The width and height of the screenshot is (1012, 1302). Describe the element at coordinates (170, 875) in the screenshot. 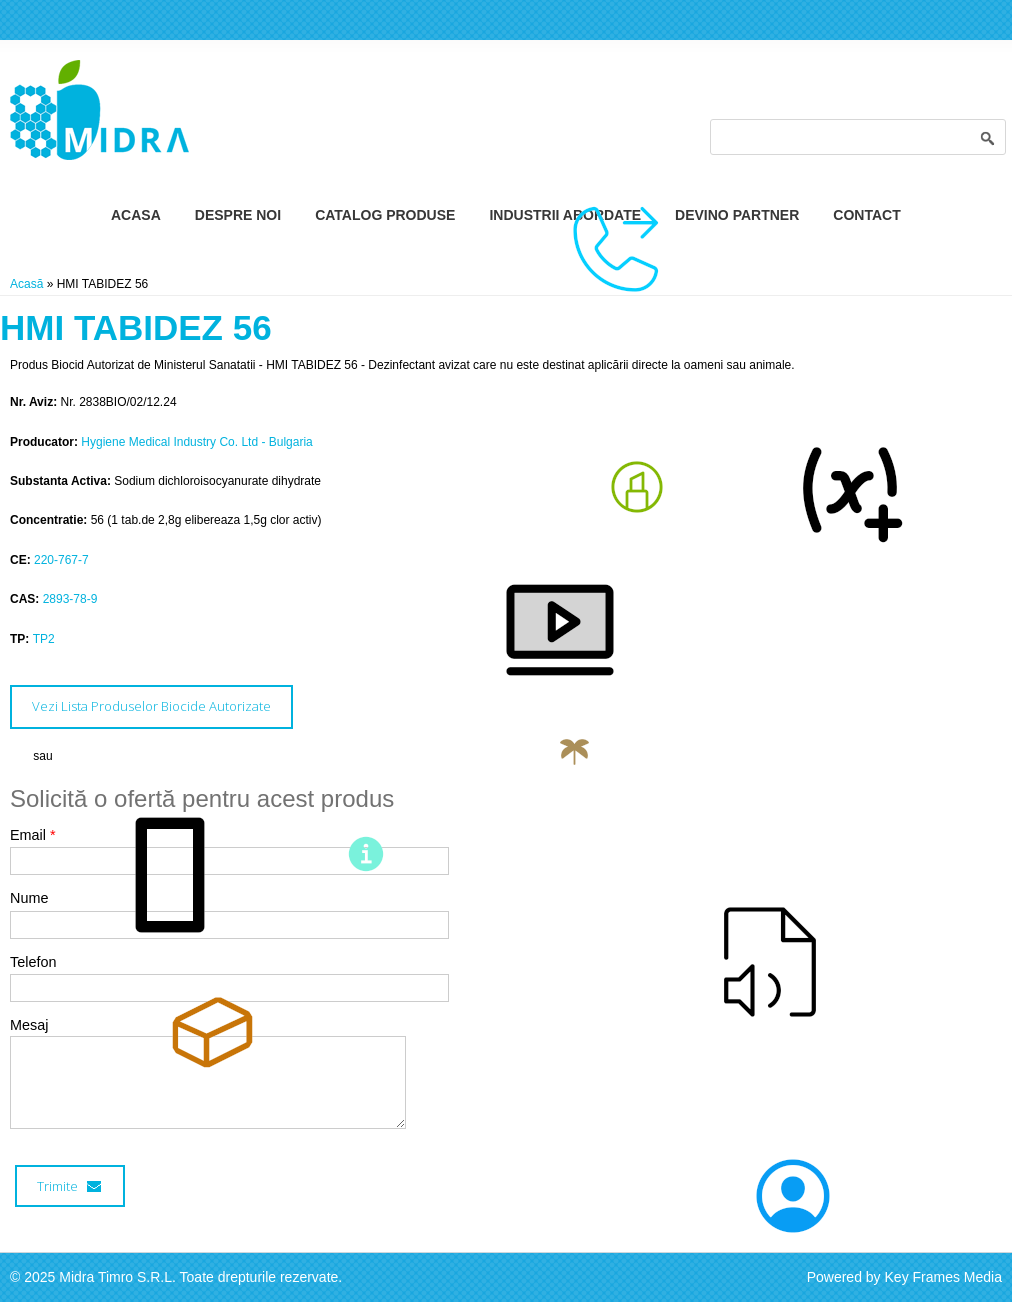

I see `national geographic brand logo` at that location.